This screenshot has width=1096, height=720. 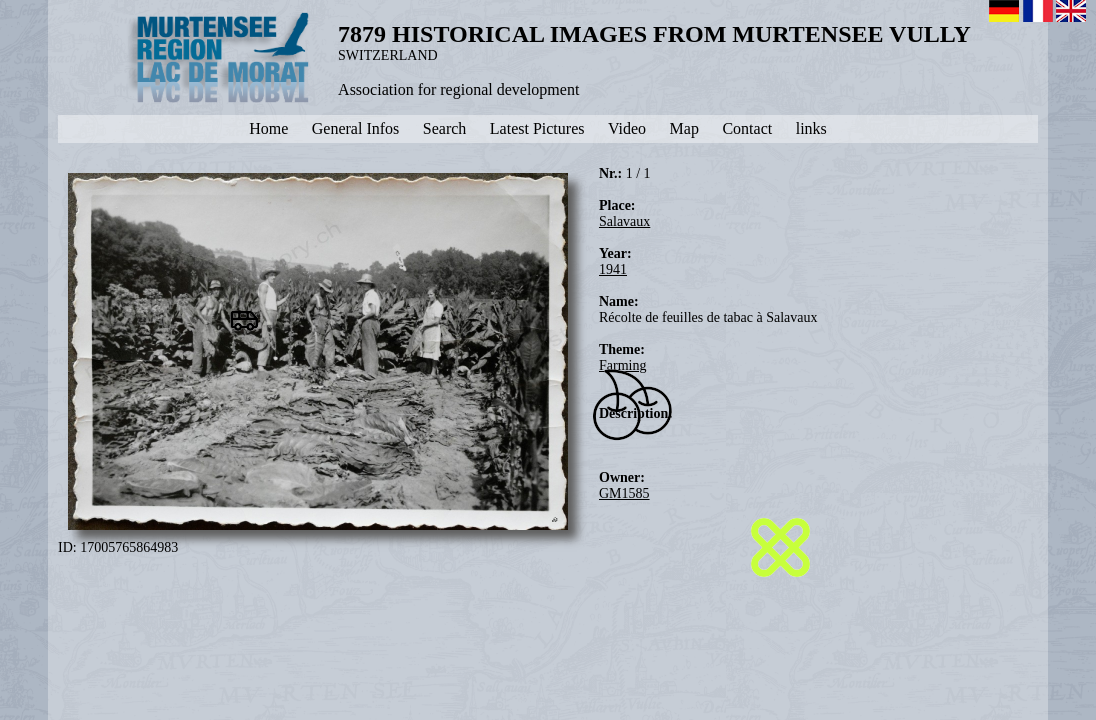 What do you see at coordinates (780, 547) in the screenshot?
I see `access first aid or medical help options` at bounding box center [780, 547].